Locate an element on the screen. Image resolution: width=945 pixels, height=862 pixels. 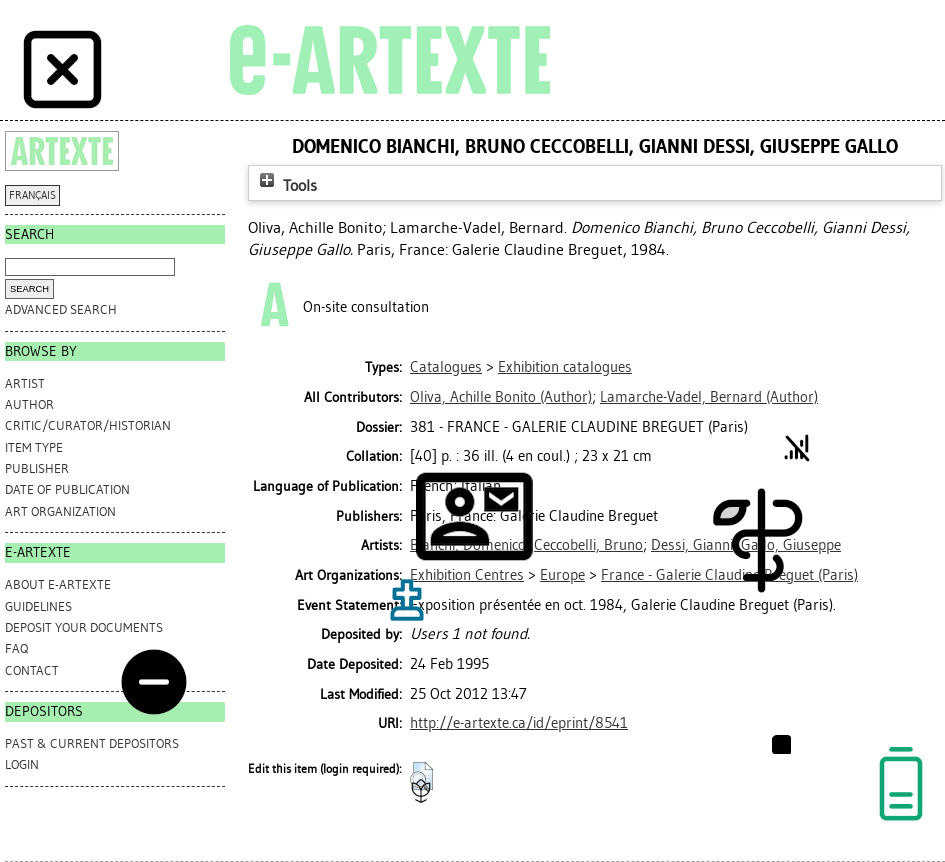
indicates a deceased user or memorial account is located at coordinates (407, 600).